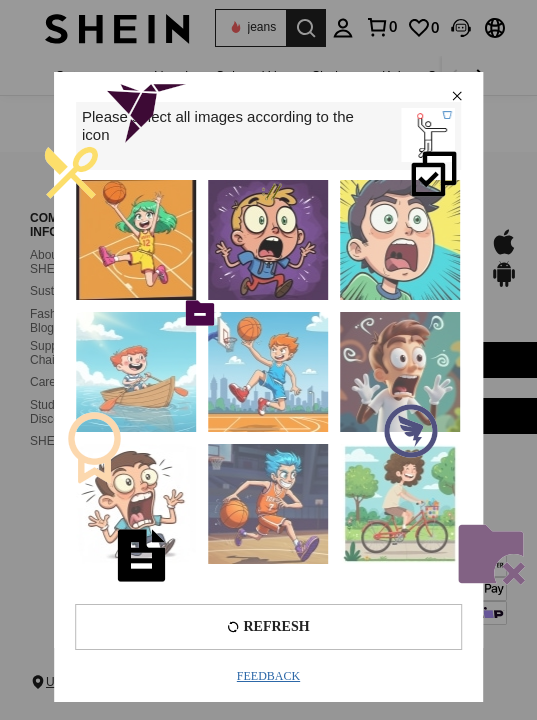 The width and height of the screenshot is (537, 720). Describe the element at coordinates (411, 431) in the screenshot. I see `open DingTalk app` at that location.